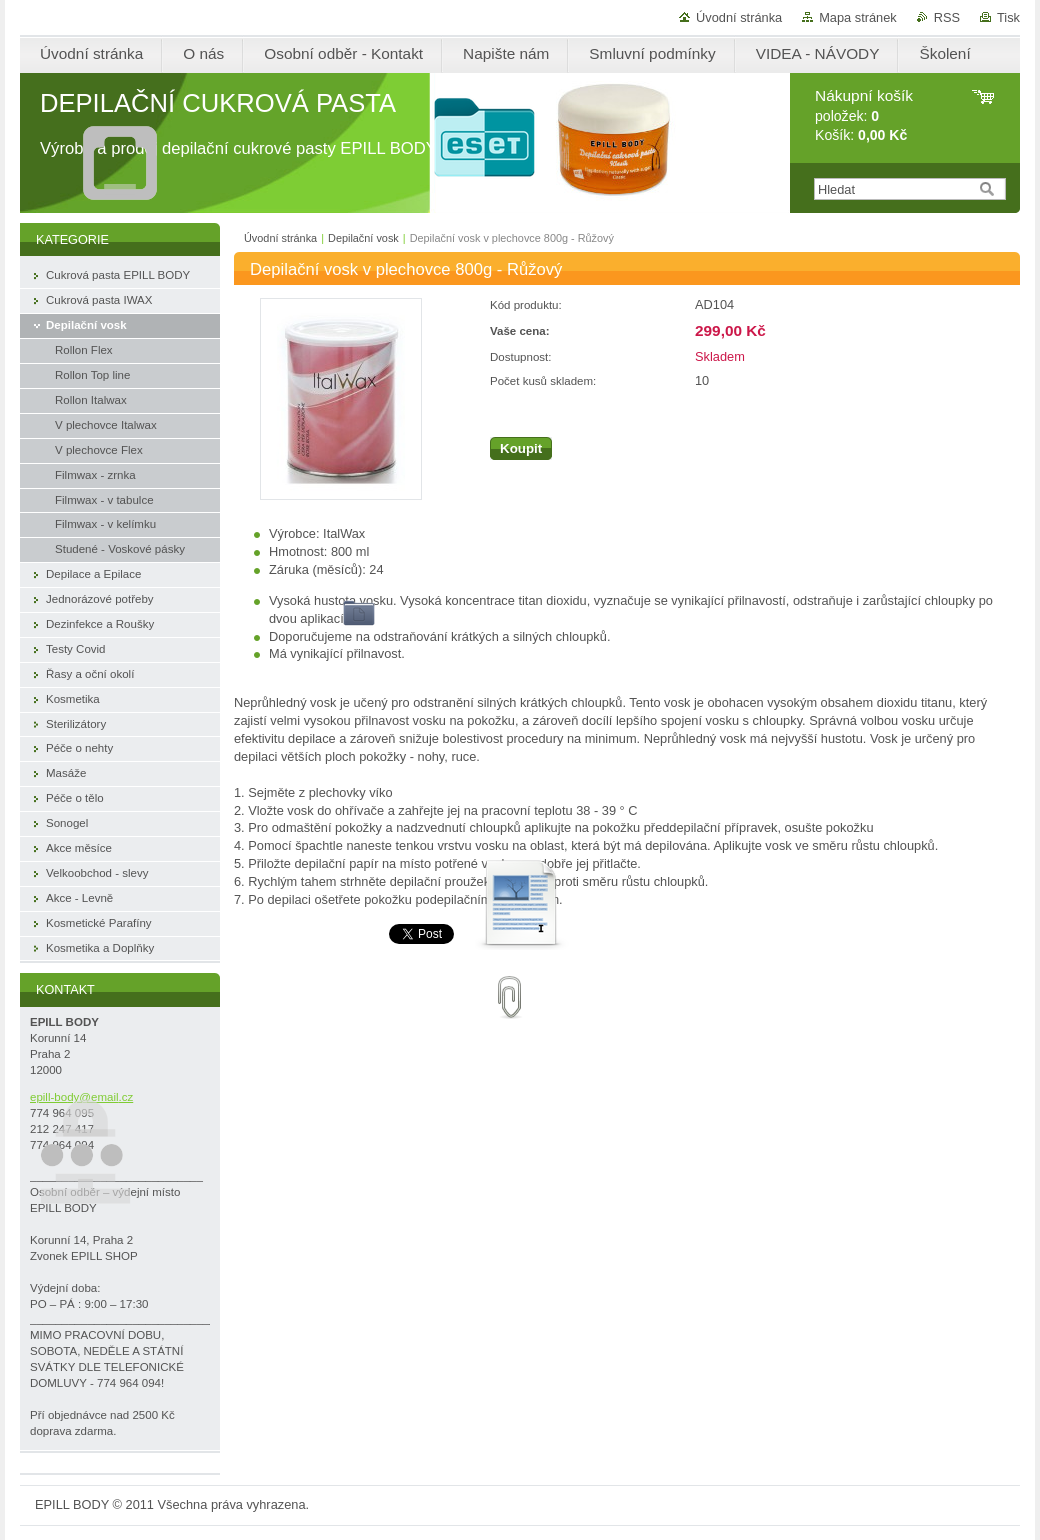 The height and width of the screenshot is (1540, 1040). What do you see at coordinates (120, 163) in the screenshot?
I see `connect to a wired ethernet network` at bounding box center [120, 163].